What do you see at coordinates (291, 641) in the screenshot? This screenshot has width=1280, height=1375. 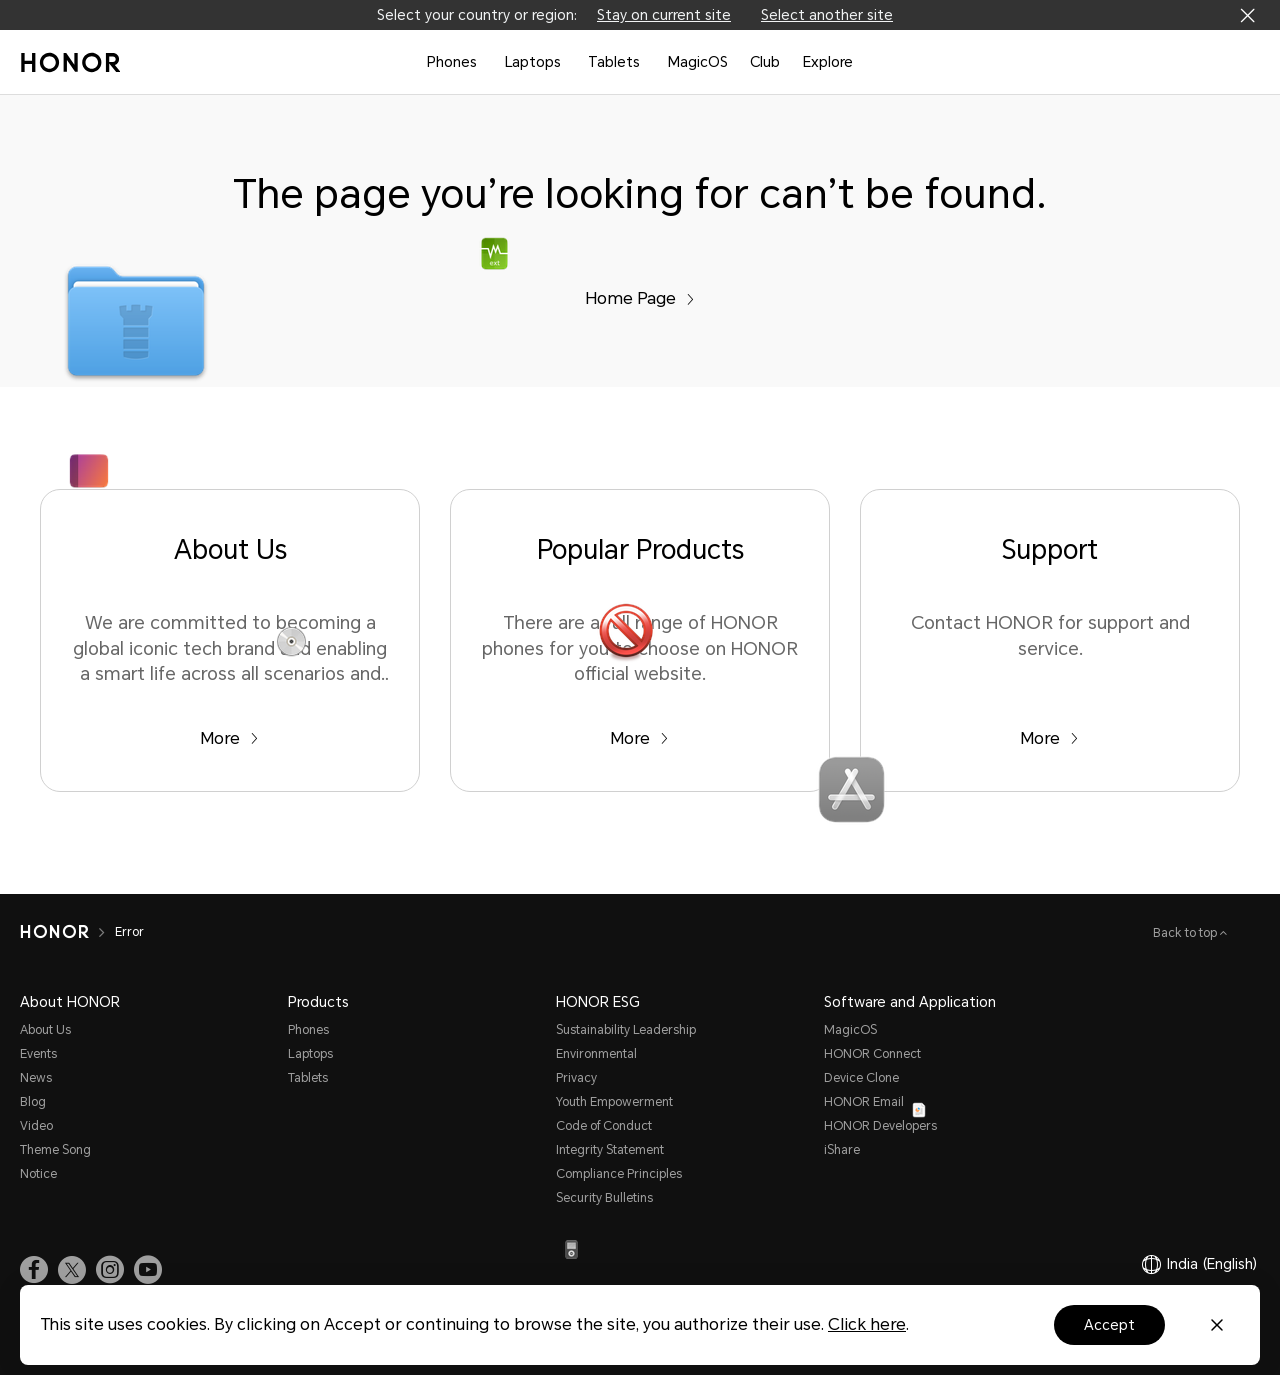 I see `indicates a DVD-R disc drive or media` at bounding box center [291, 641].